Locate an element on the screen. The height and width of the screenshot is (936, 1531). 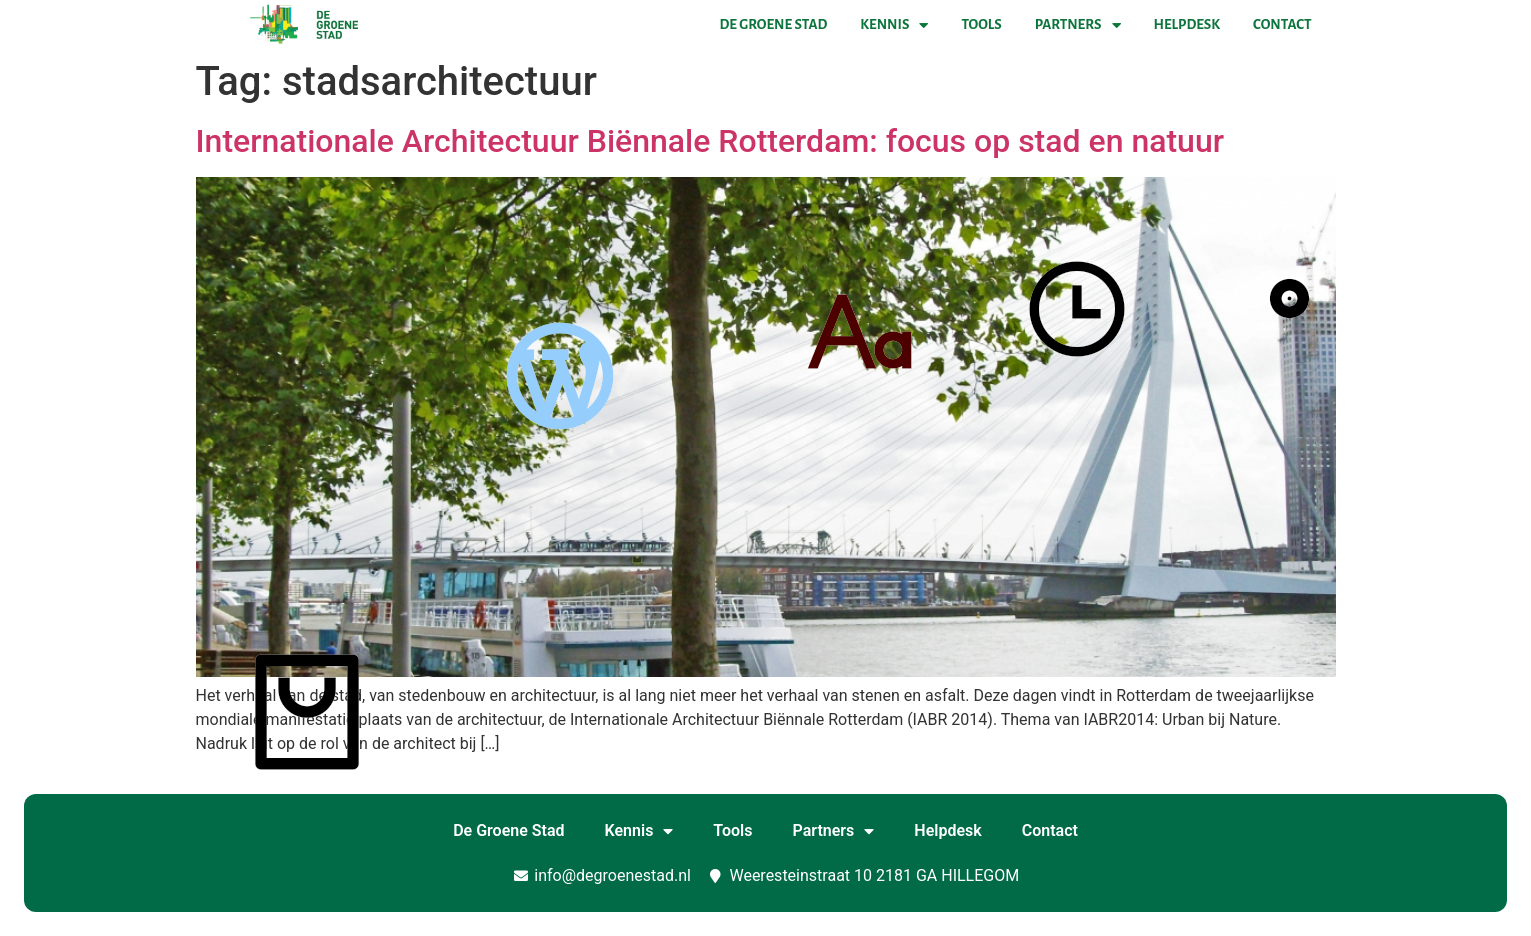
view your shopping bag is located at coordinates (307, 712).